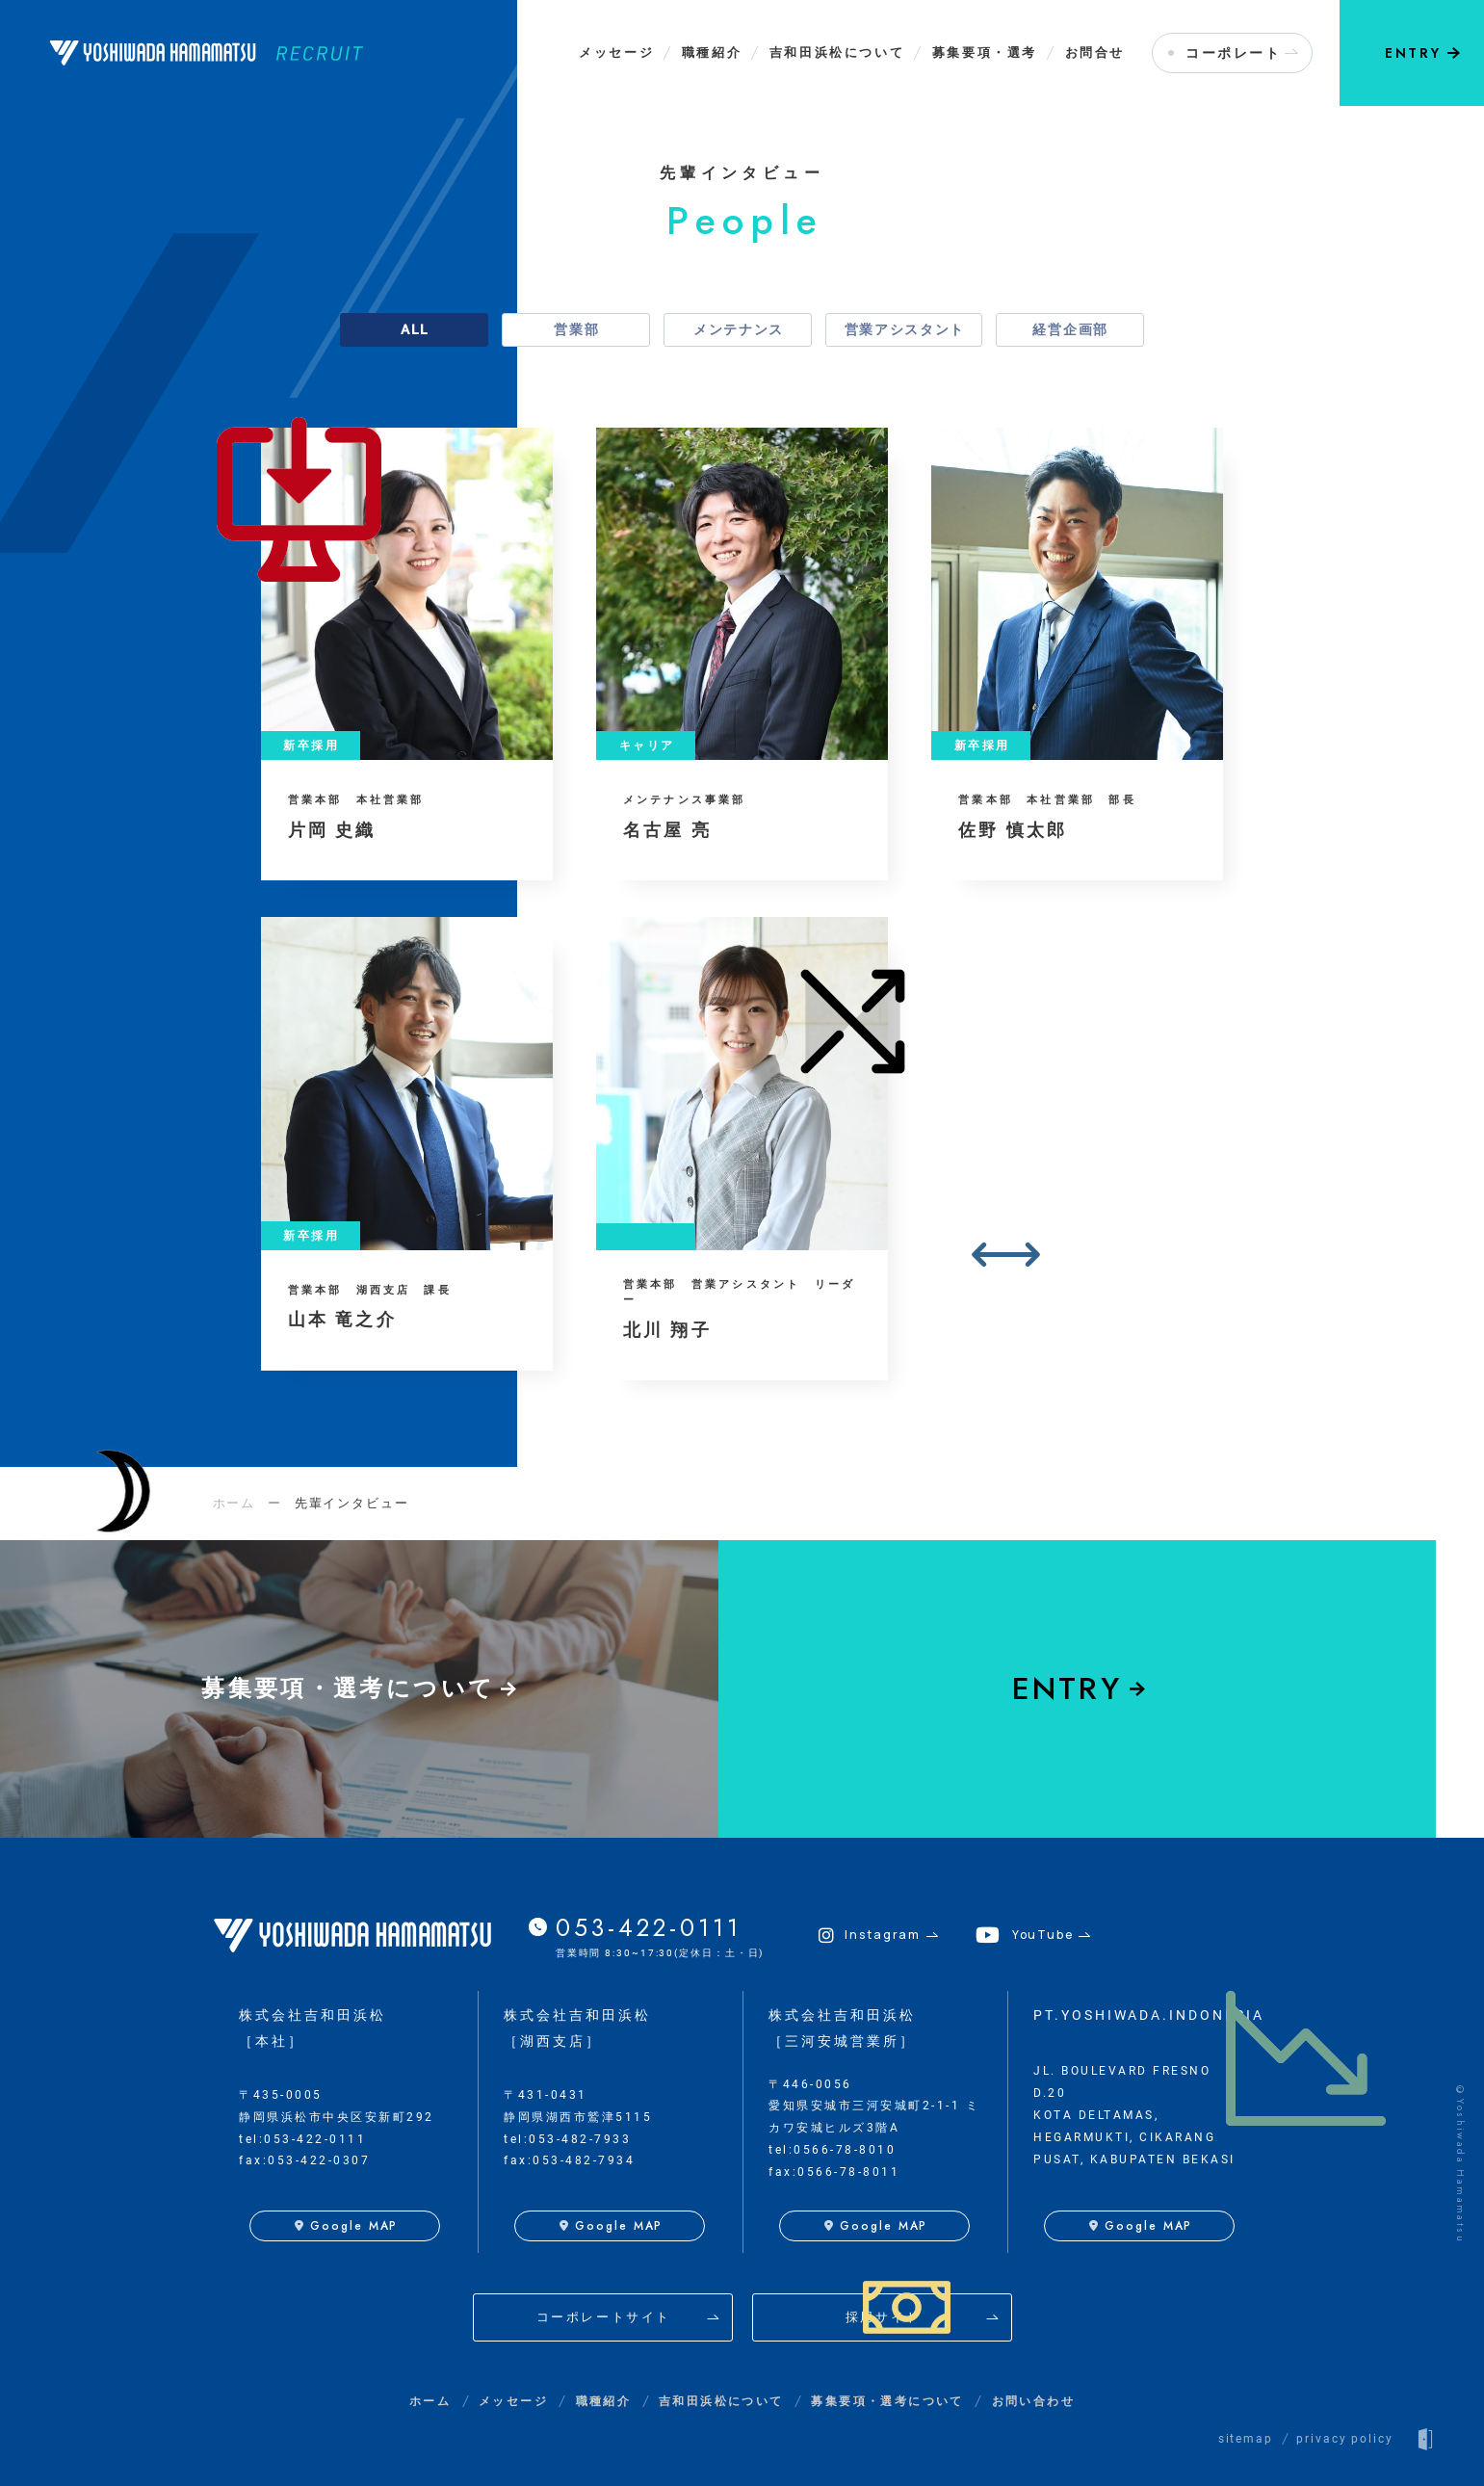  What do you see at coordinates (1005, 1254) in the screenshot?
I see `adjust horizontal spacing or width` at bounding box center [1005, 1254].